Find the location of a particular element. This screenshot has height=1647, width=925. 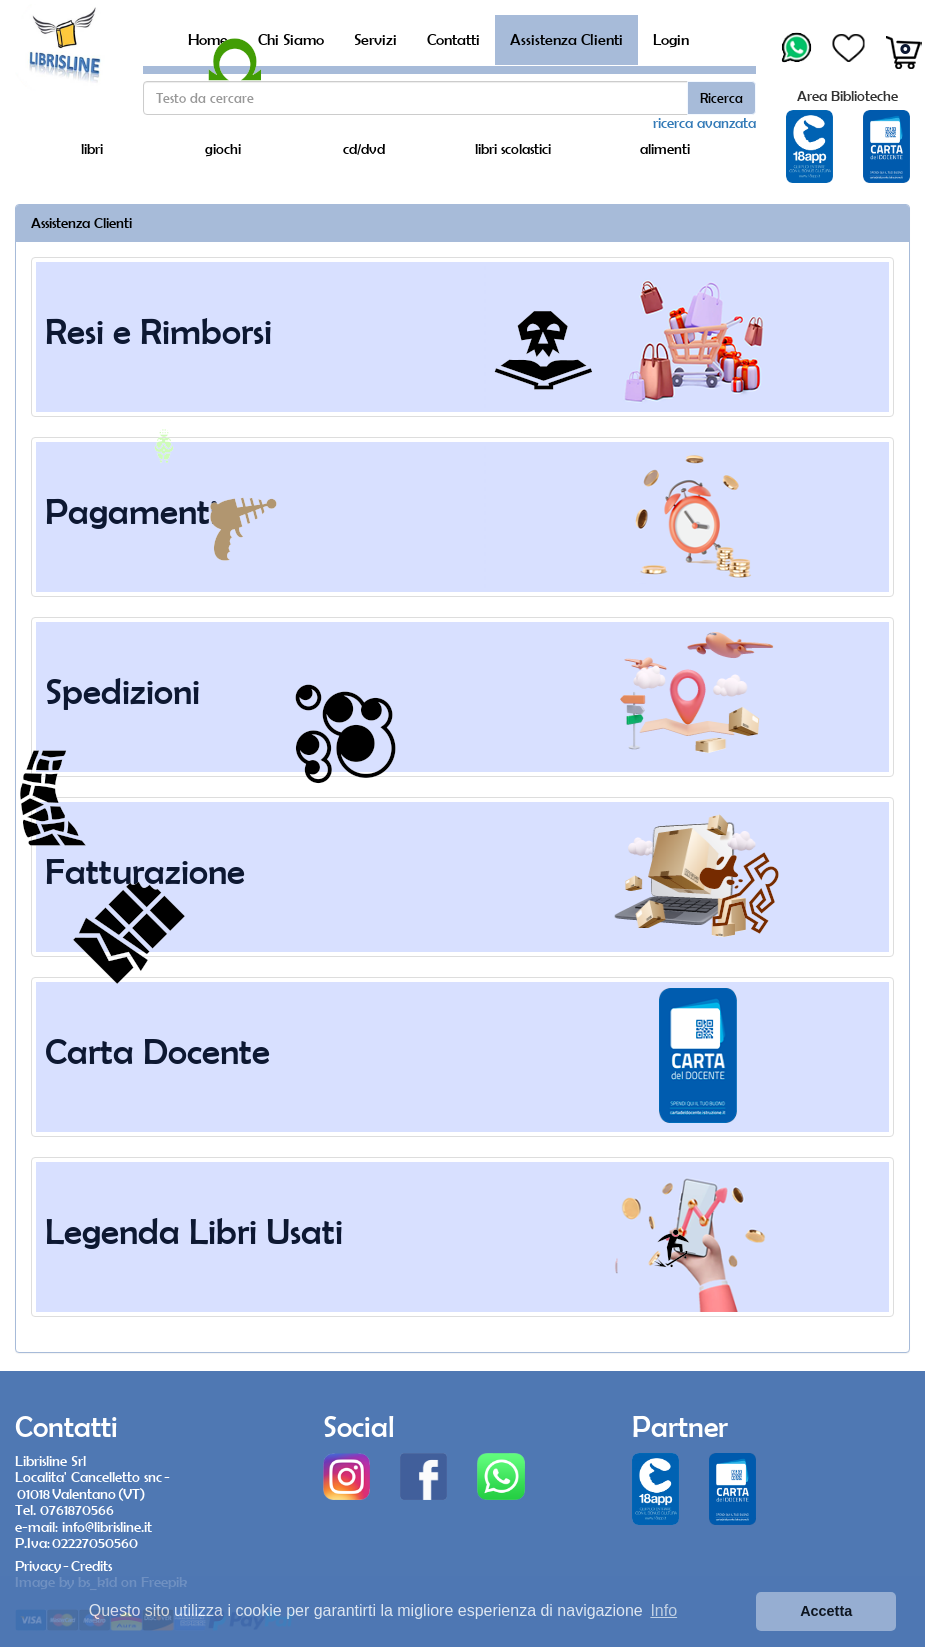

indicates a bubbling or processing animation is located at coordinates (345, 733).